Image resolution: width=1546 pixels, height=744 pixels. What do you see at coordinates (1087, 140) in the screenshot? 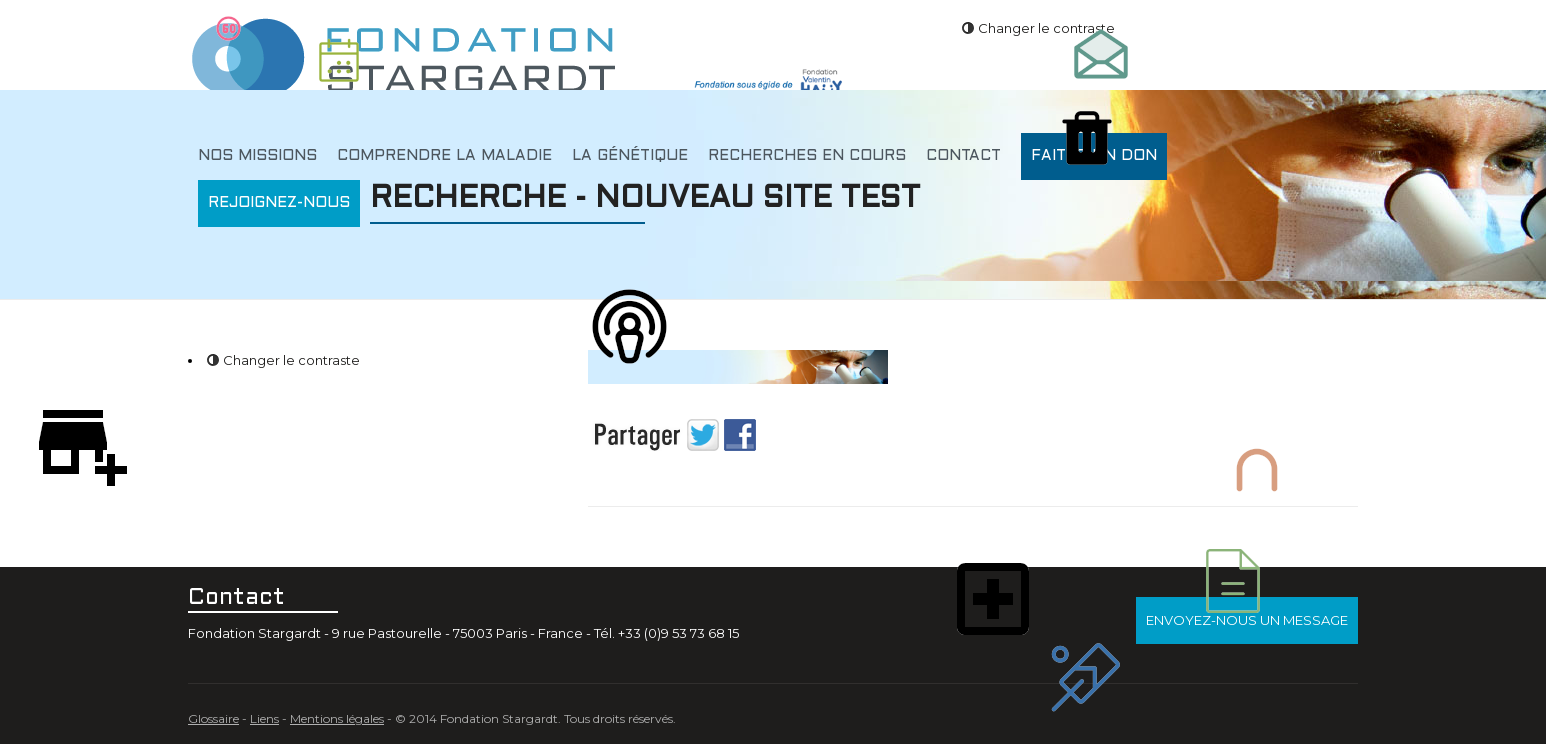
I see `delete this item` at bounding box center [1087, 140].